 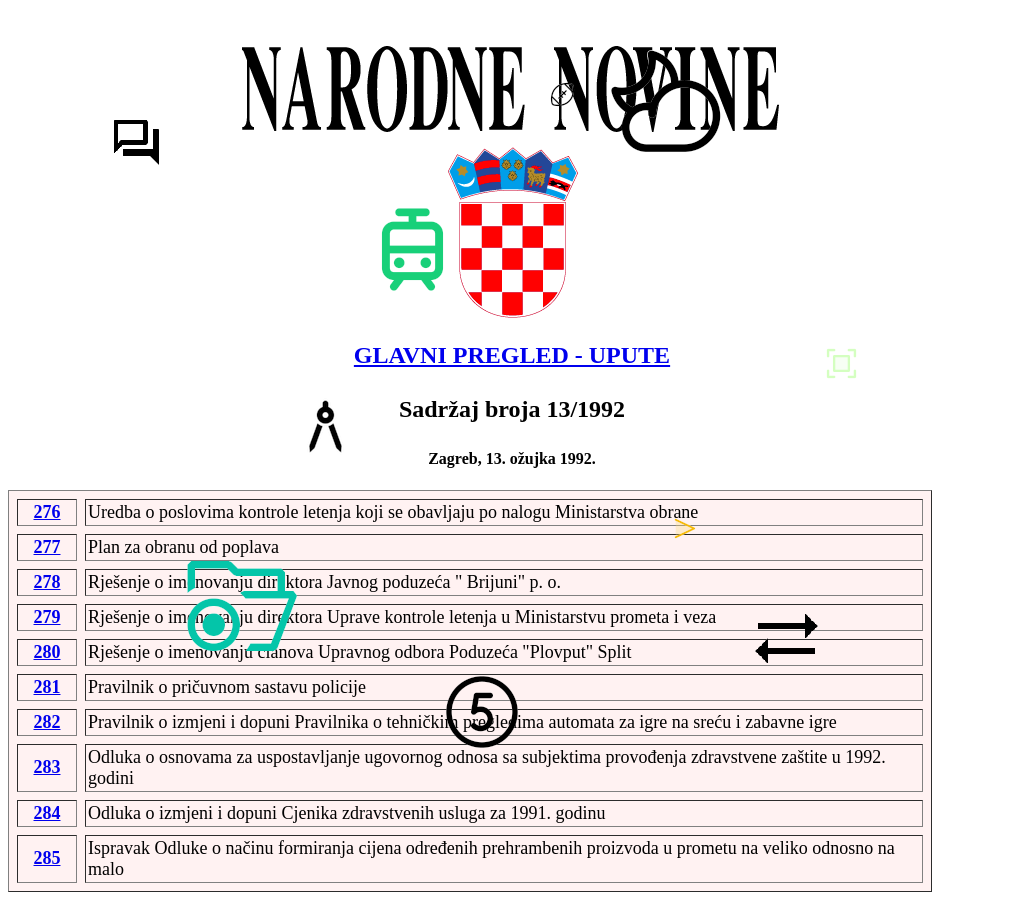 I want to click on access architecture or design tools, so click(x=325, y=426).